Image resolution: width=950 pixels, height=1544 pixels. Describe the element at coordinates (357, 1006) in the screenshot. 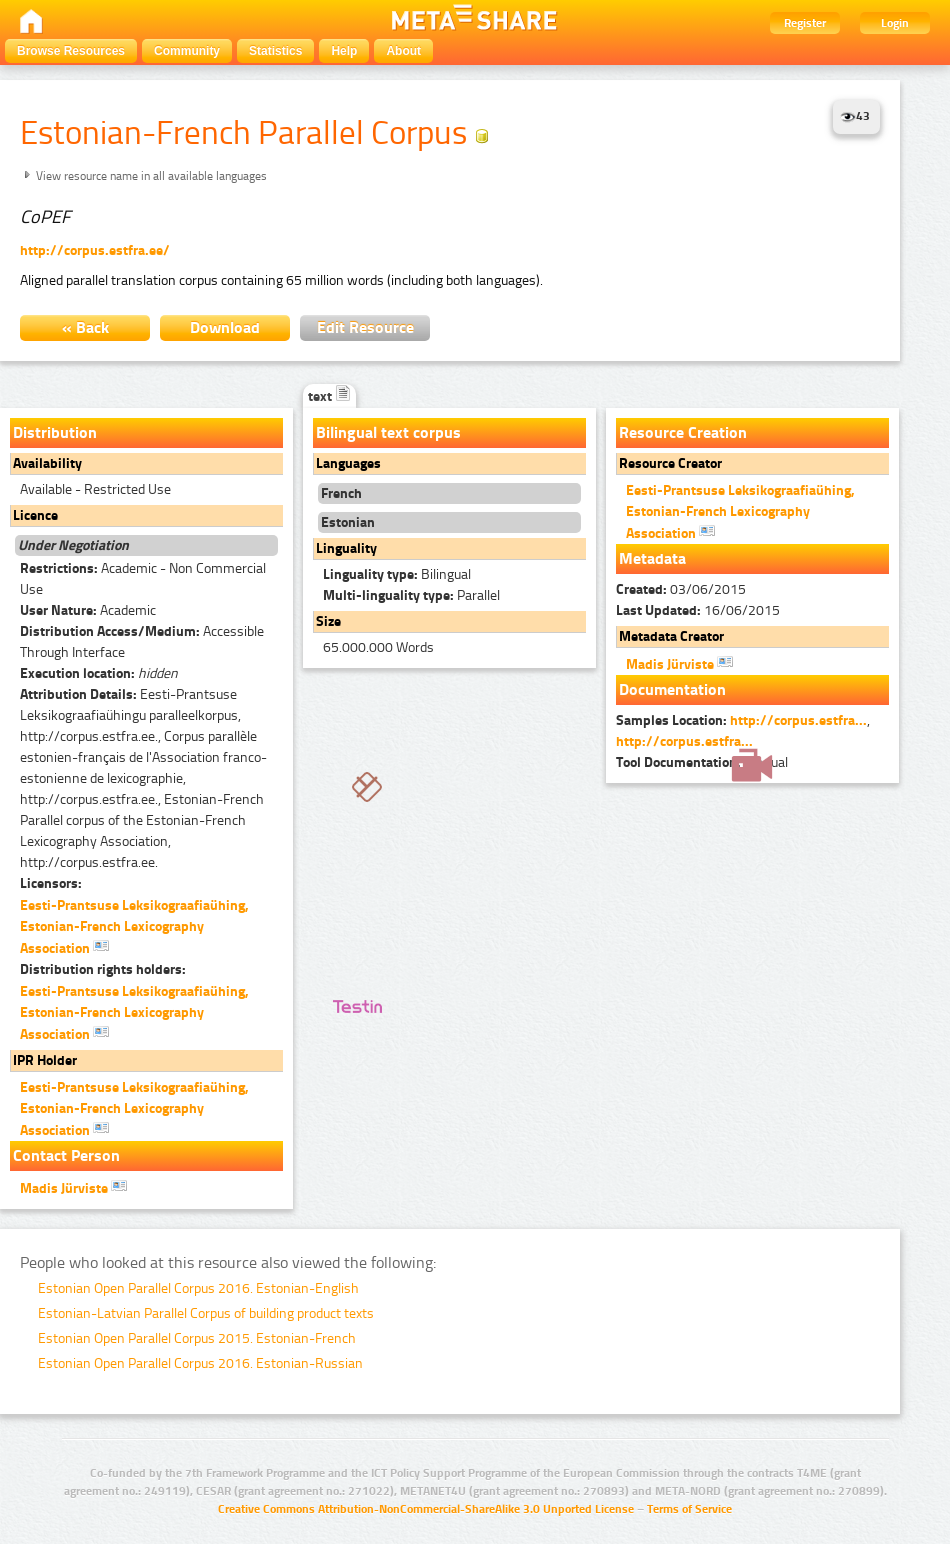

I see `testin app testing platform logo` at that location.